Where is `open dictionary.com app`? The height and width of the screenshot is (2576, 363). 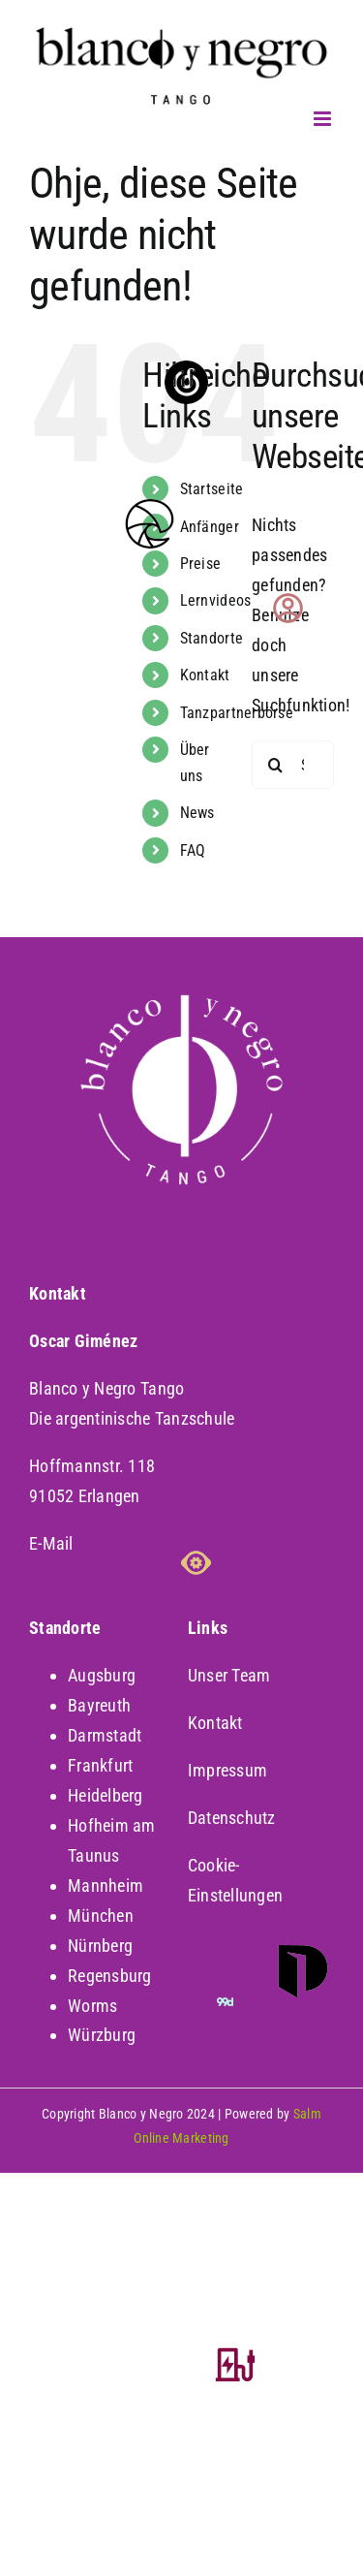
open dictionary.com app is located at coordinates (303, 1971).